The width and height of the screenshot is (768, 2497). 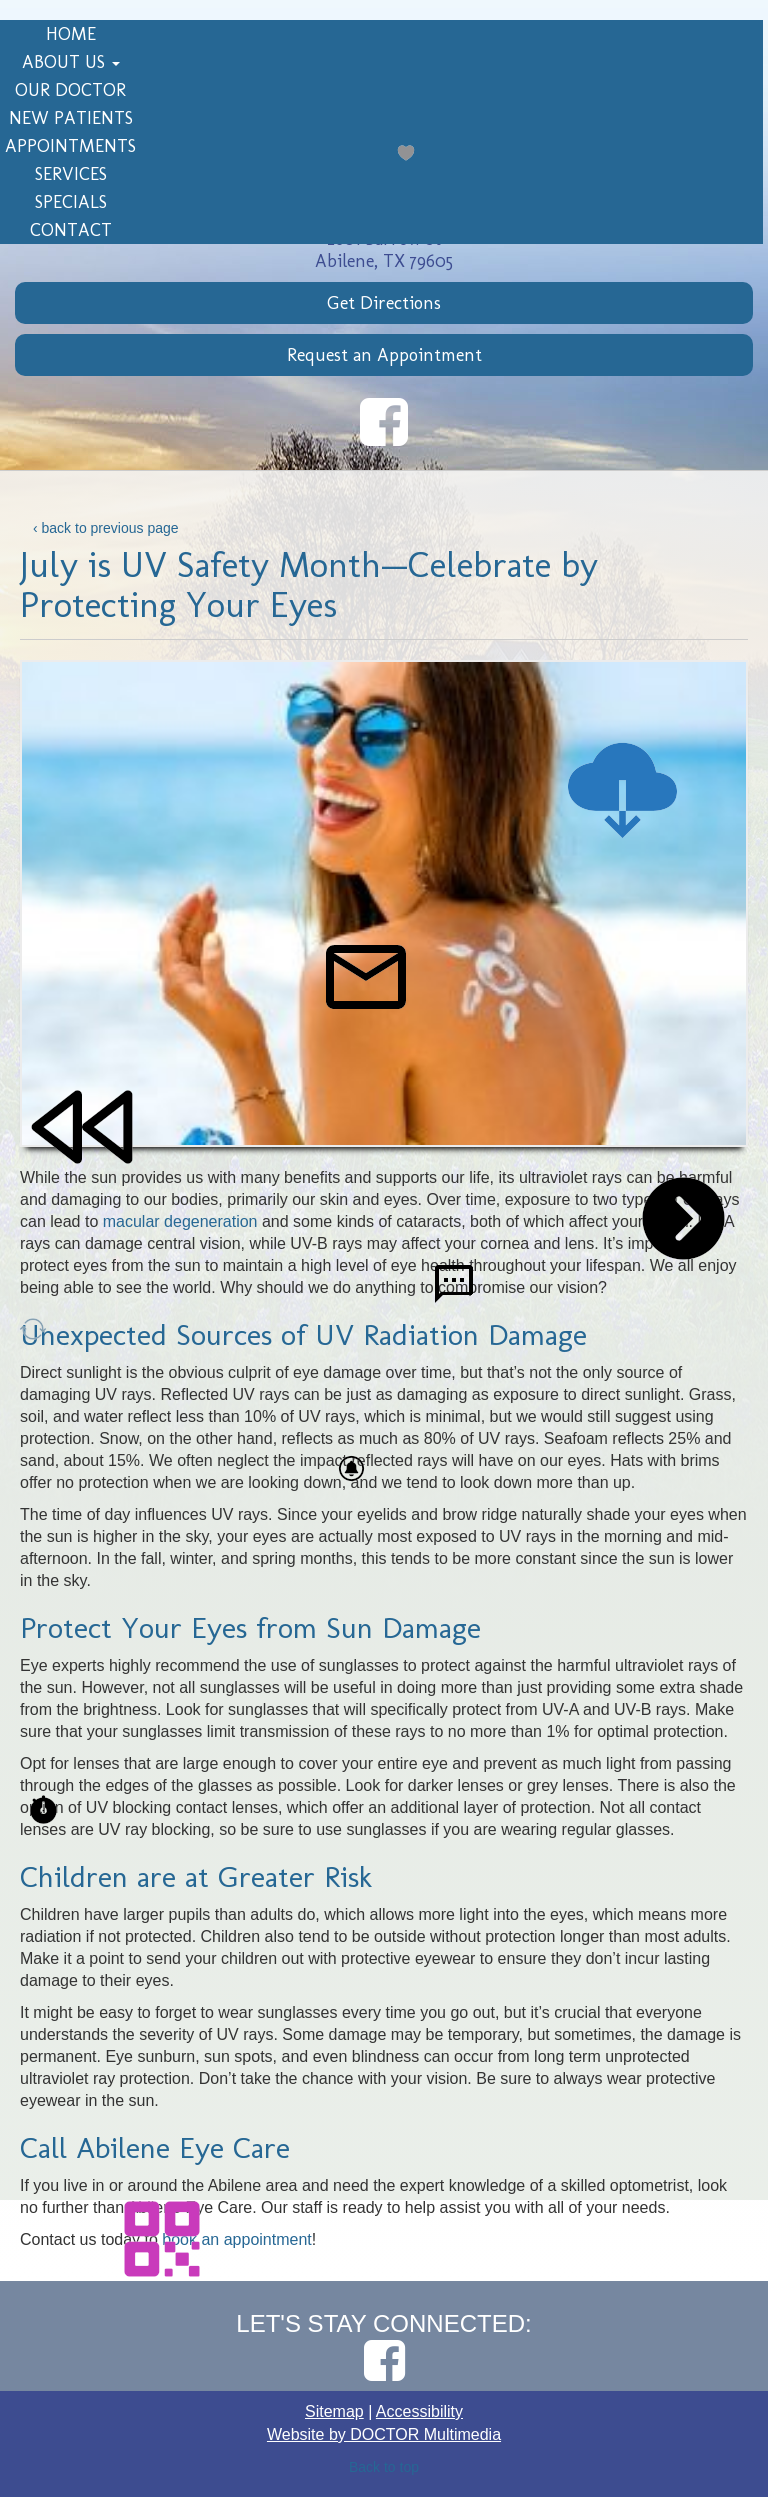 What do you see at coordinates (454, 1284) in the screenshot?
I see `open text messages` at bounding box center [454, 1284].